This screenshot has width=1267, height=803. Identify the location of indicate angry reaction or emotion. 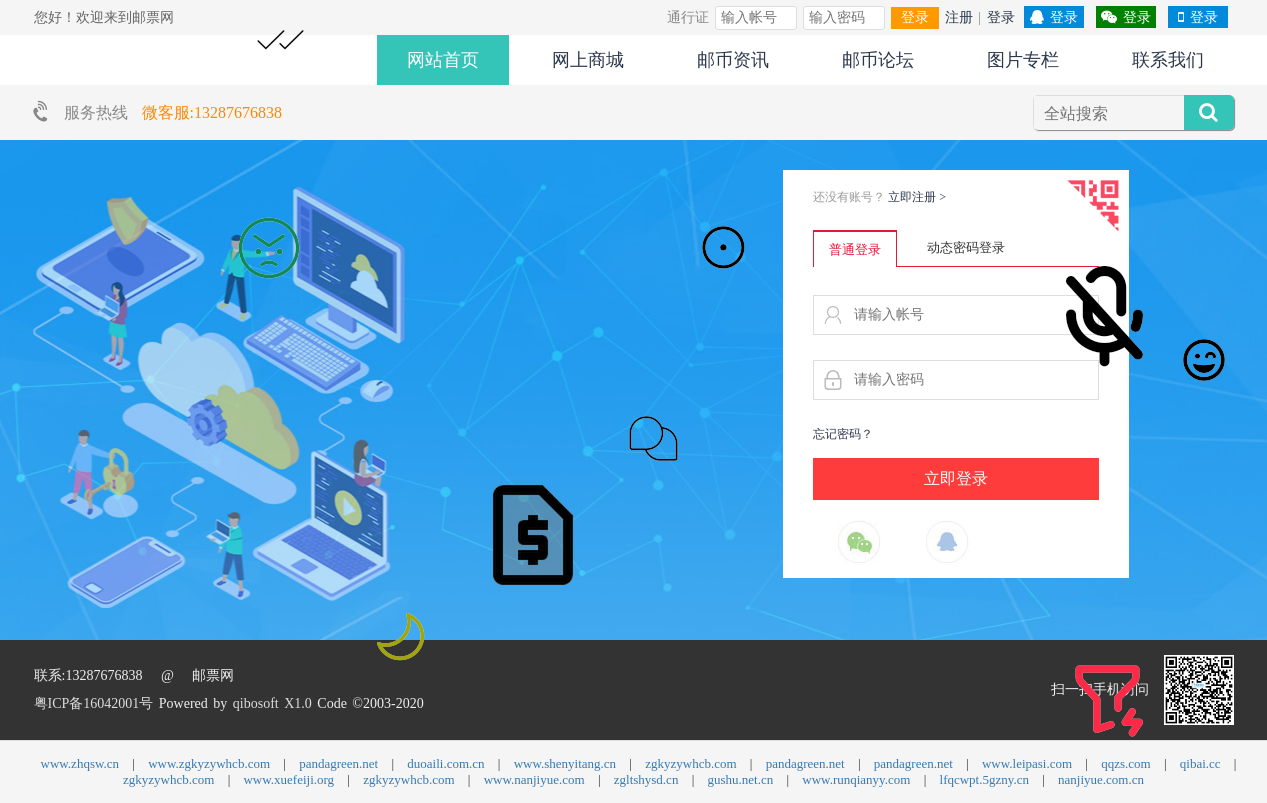
(269, 248).